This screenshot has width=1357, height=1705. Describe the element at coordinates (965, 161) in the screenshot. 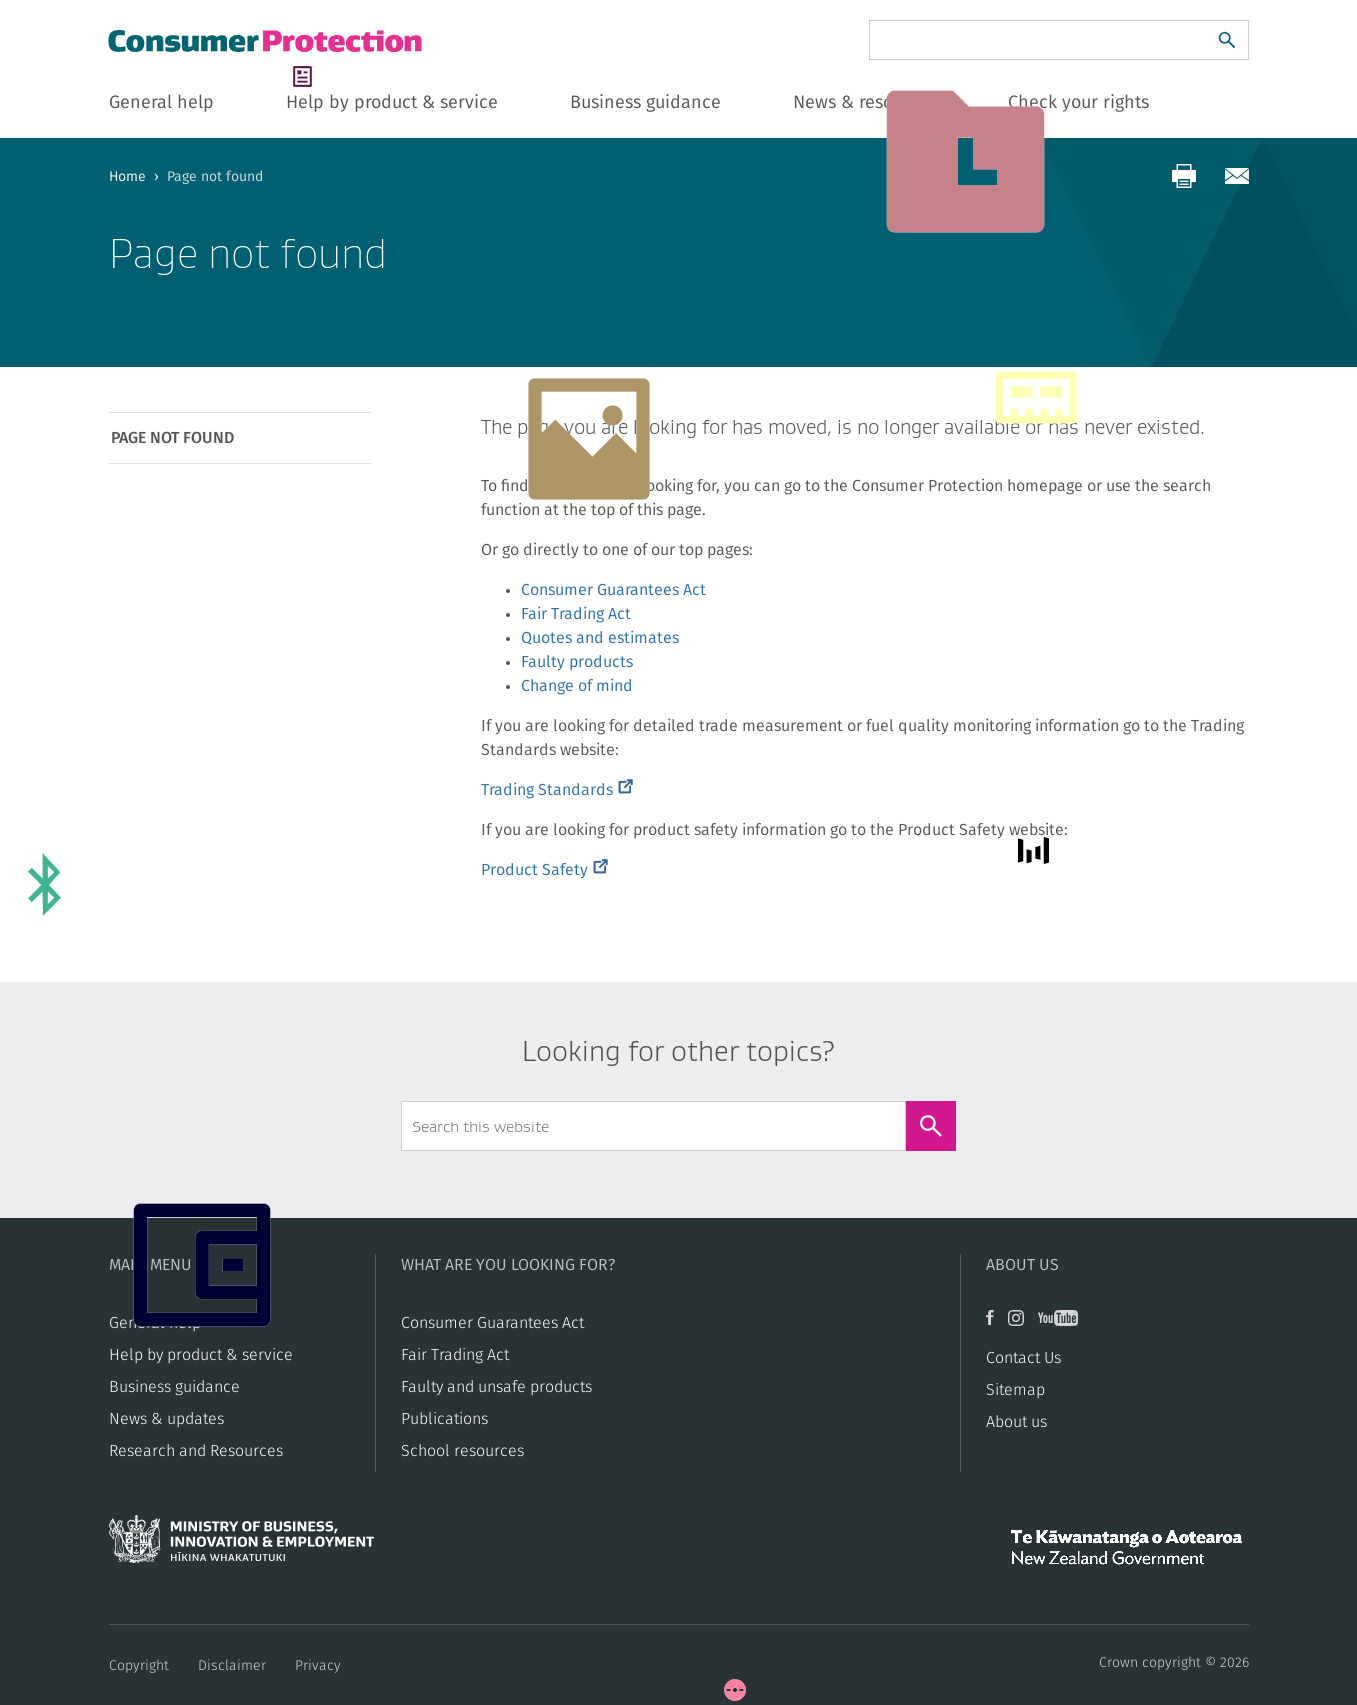

I see `view folder history or recent files` at that location.